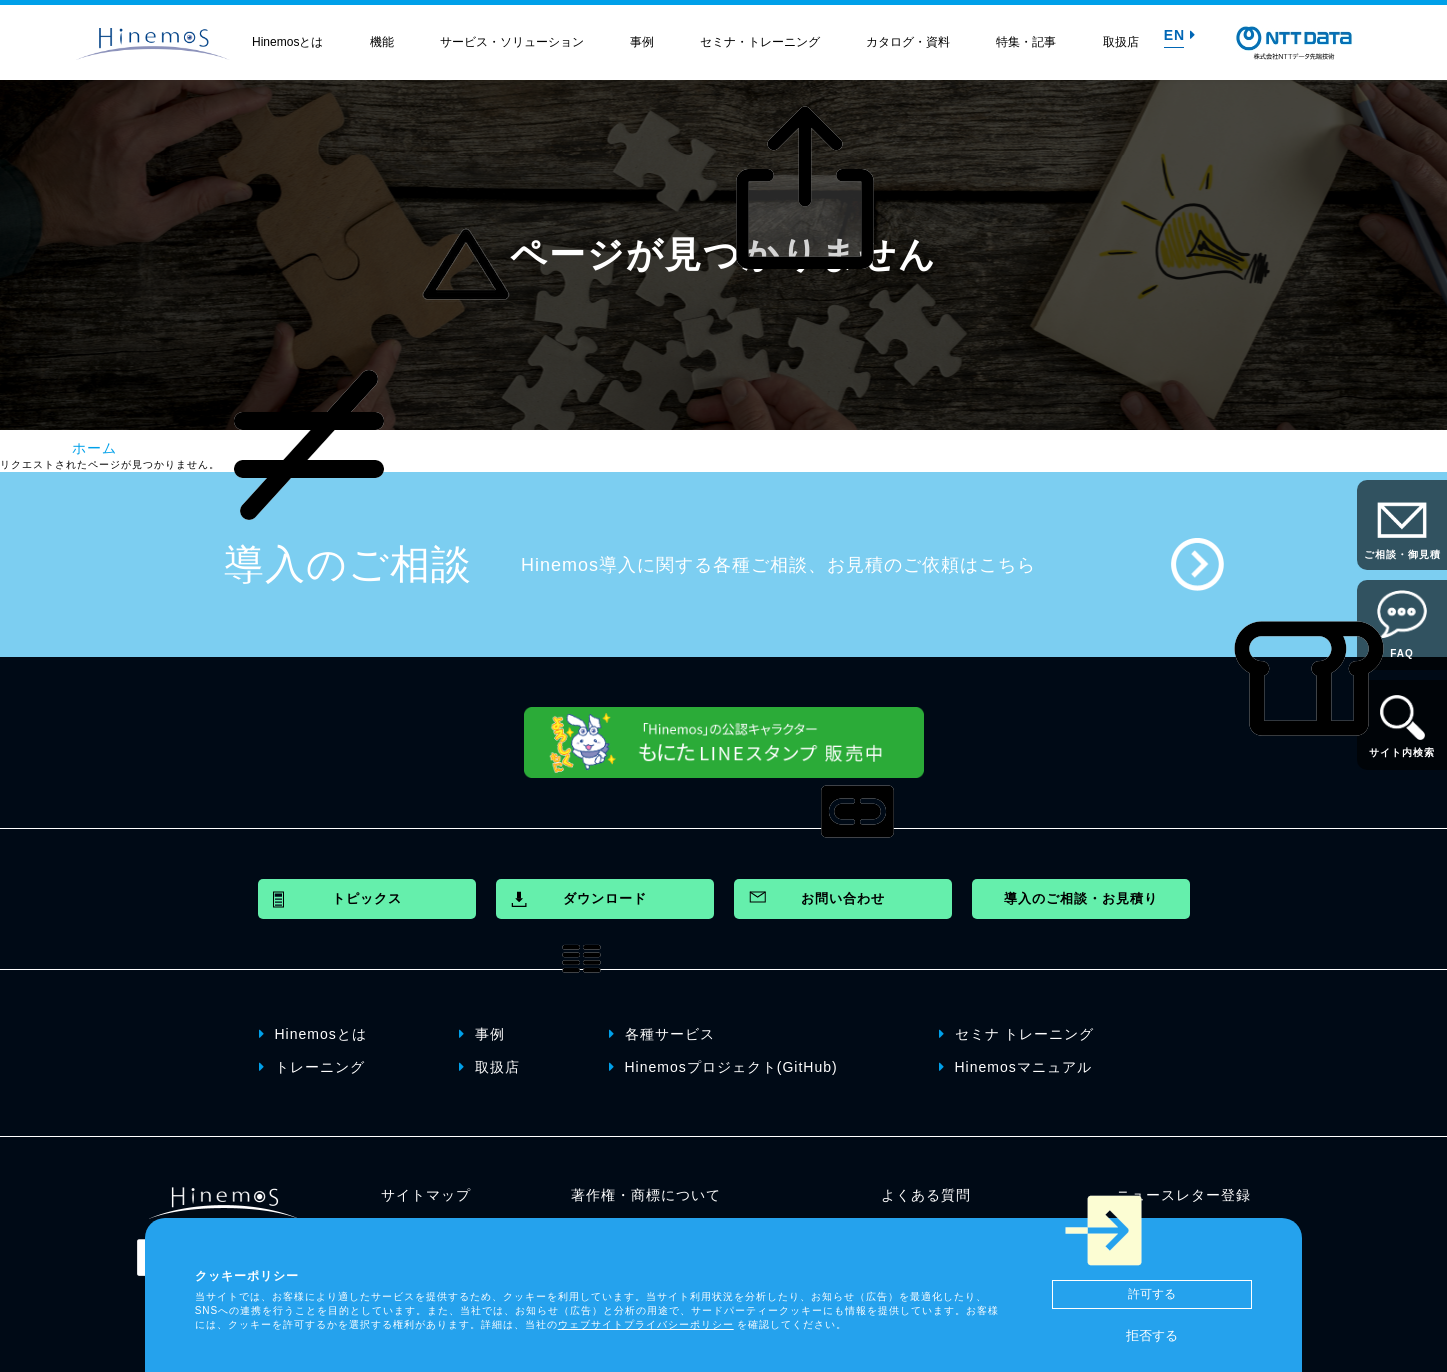  I want to click on indicates values are not equal or mismatched, so click(309, 445).